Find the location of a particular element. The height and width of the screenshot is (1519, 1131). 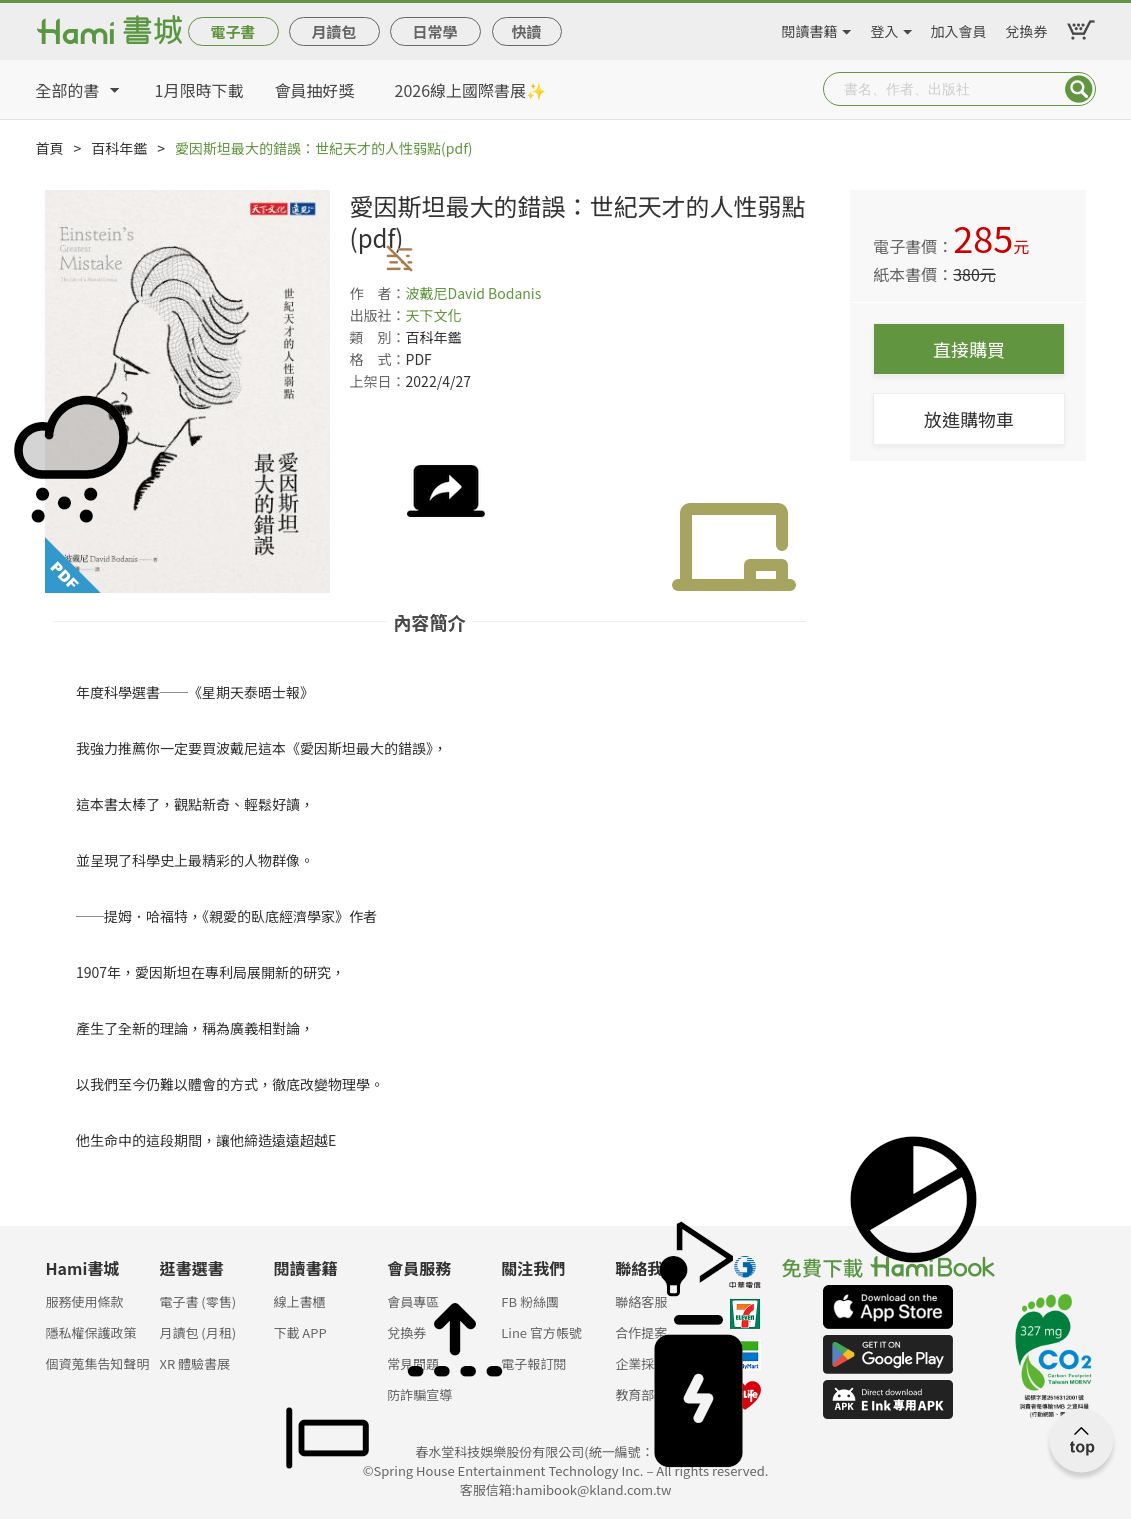

collapse content upward is located at coordinates (455, 1345).